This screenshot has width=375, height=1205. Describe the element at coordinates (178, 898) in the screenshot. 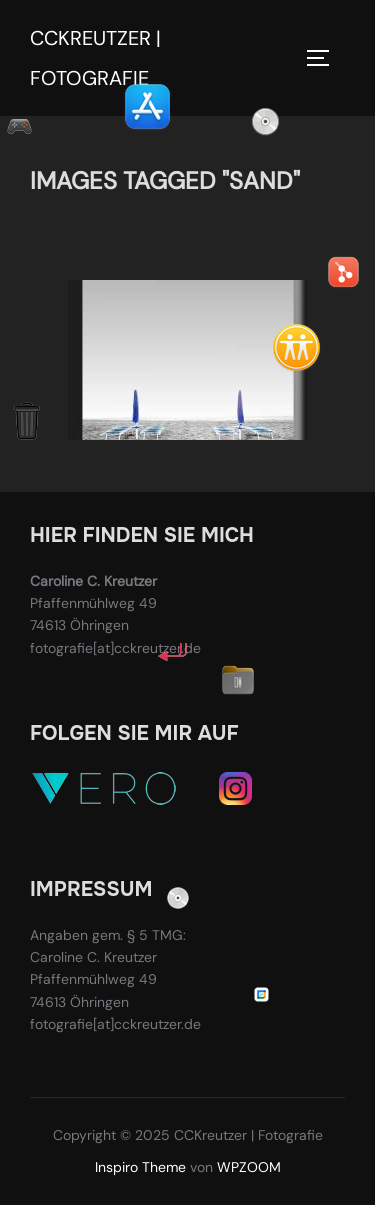

I see `indicates a DVD-R disc drive or media` at that location.